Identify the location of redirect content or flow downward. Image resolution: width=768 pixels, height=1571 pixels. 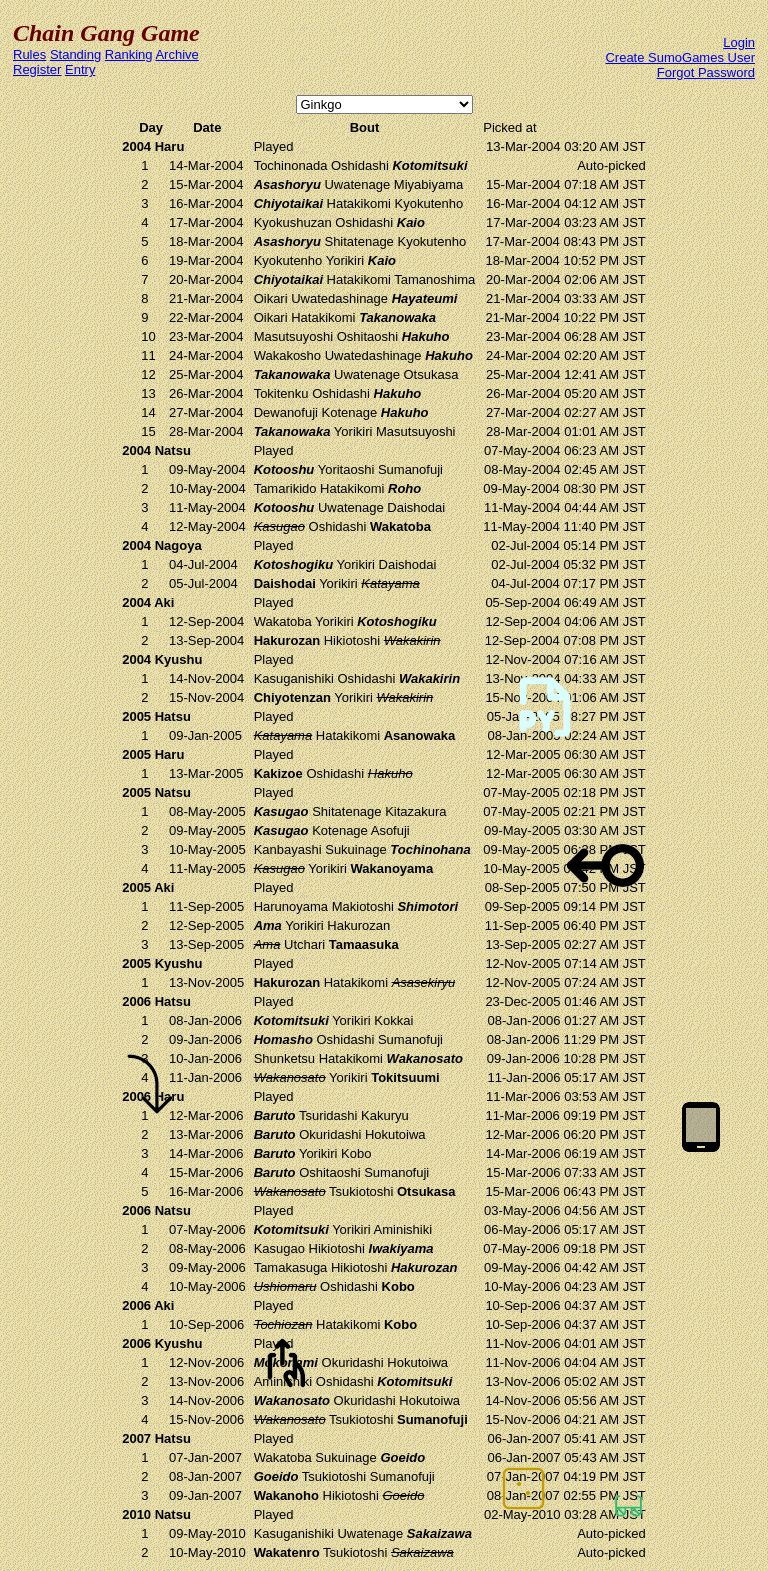
(150, 1084).